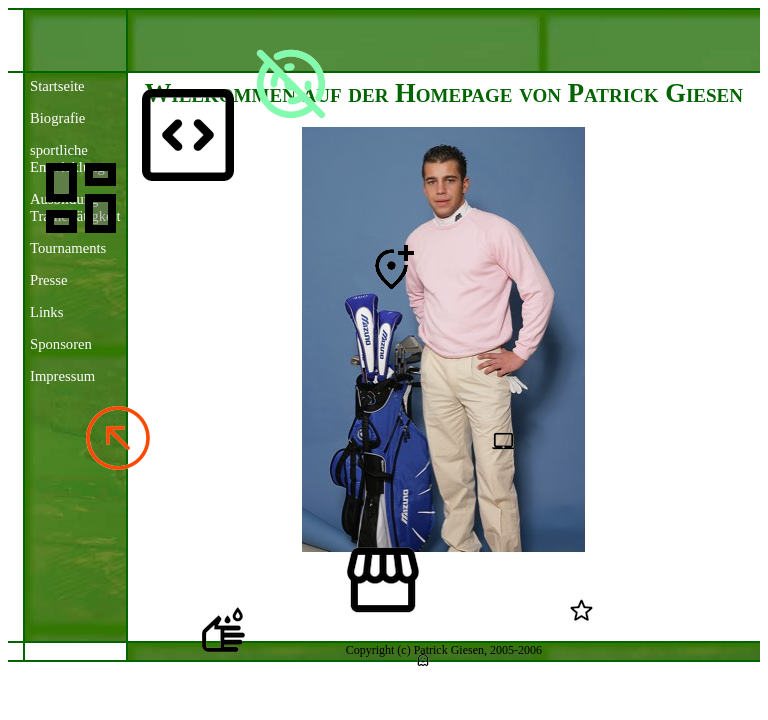 The image size is (768, 720). Describe the element at coordinates (188, 135) in the screenshot. I see `view source code` at that location.